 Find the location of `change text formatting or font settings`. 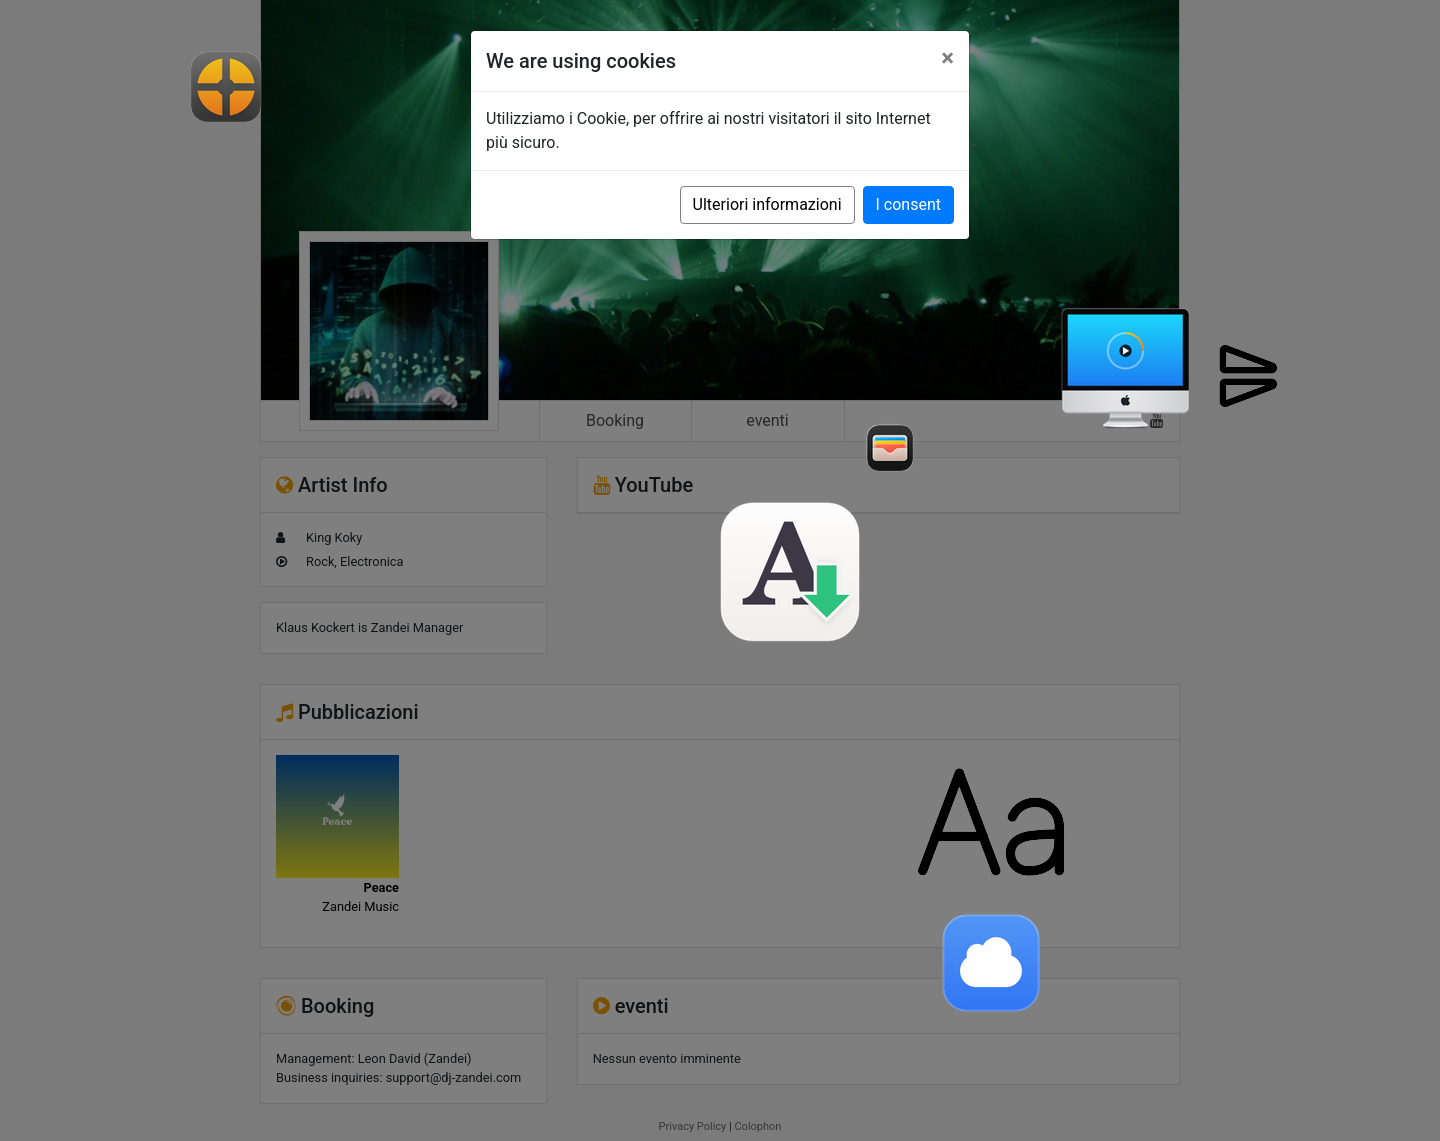

change text formatting or font settings is located at coordinates (991, 822).